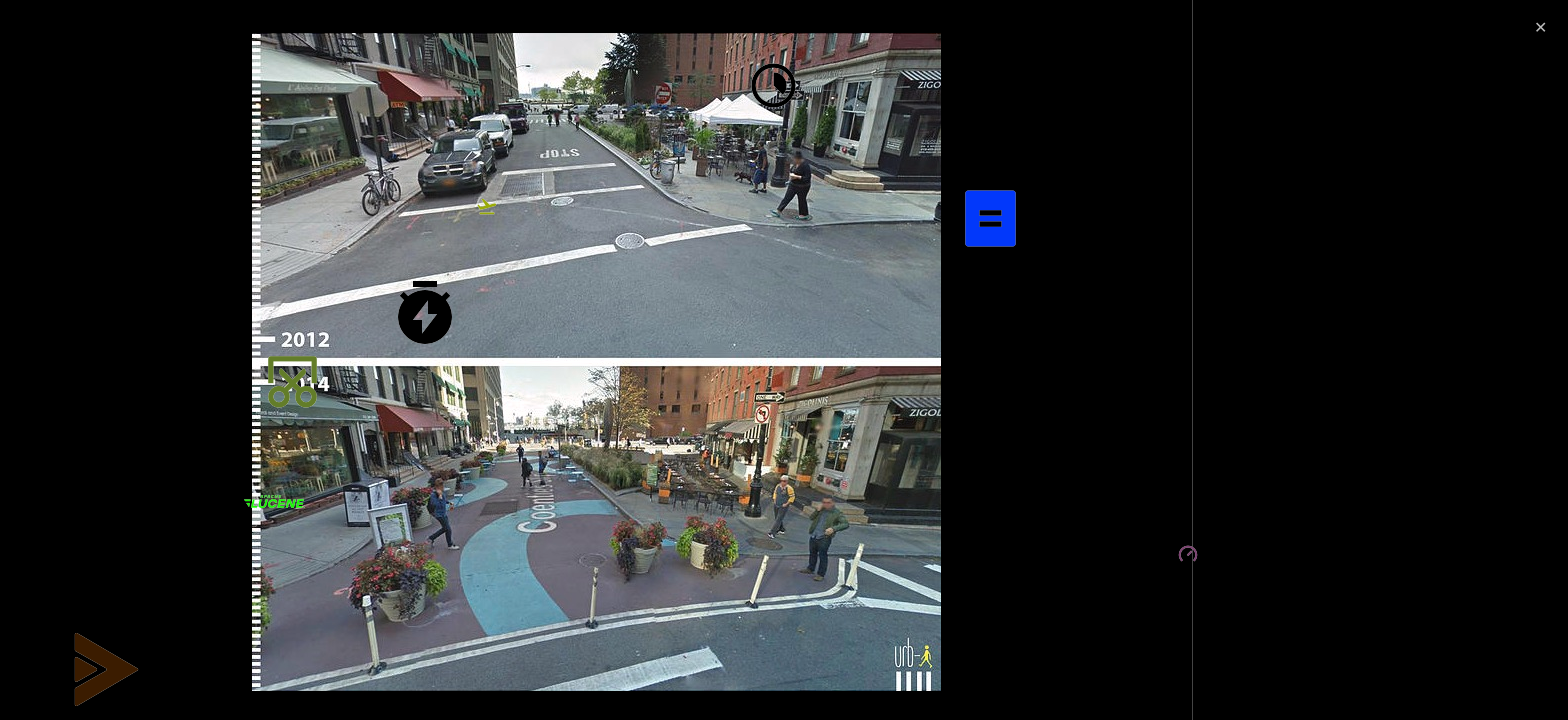  Describe the element at coordinates (106, 669) in the screenshot. I see `open the LibreTube app` at that location.